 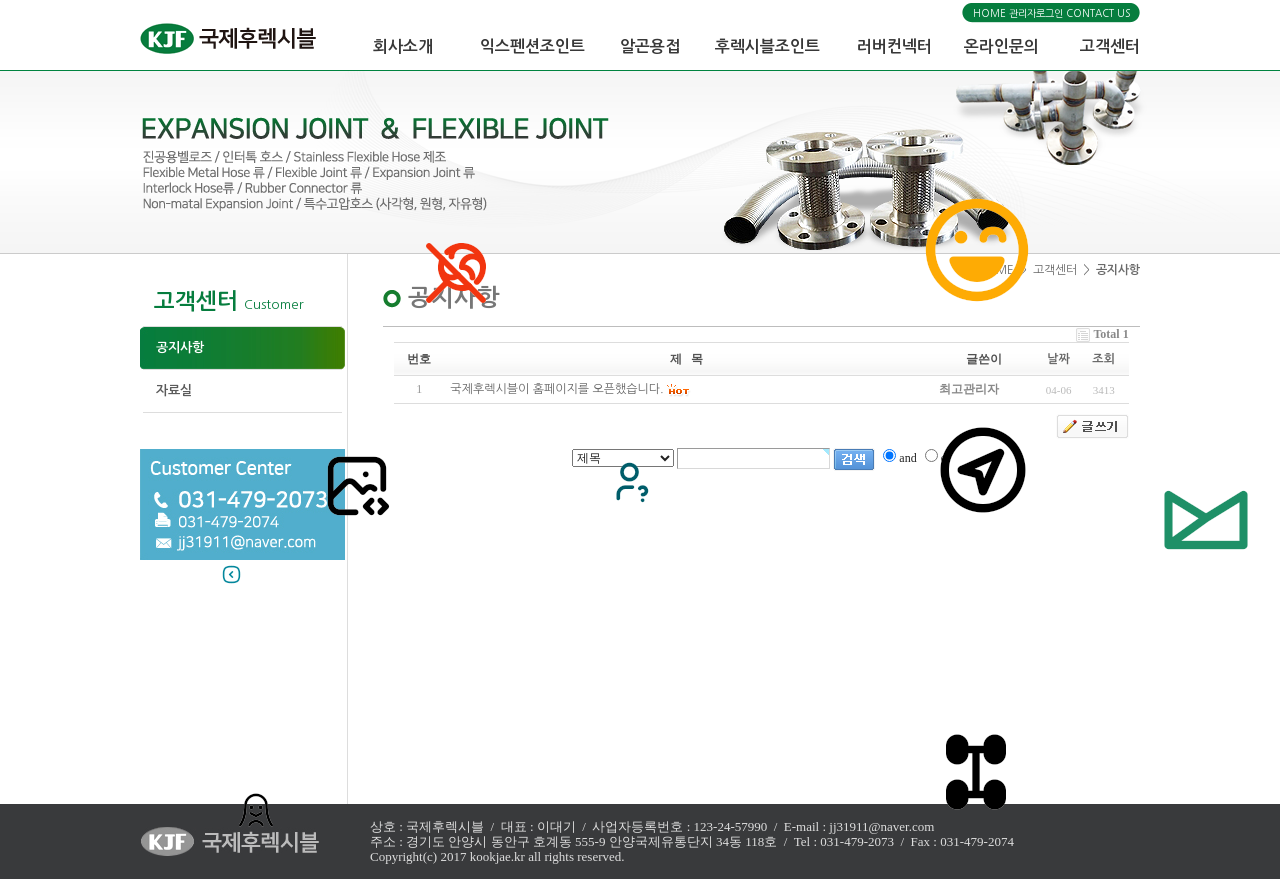 What do you see at coordinates (976, 772) in the screenshot?
I see `select 4WD or all-wheel drive mode` at bounding box center [976, 772].